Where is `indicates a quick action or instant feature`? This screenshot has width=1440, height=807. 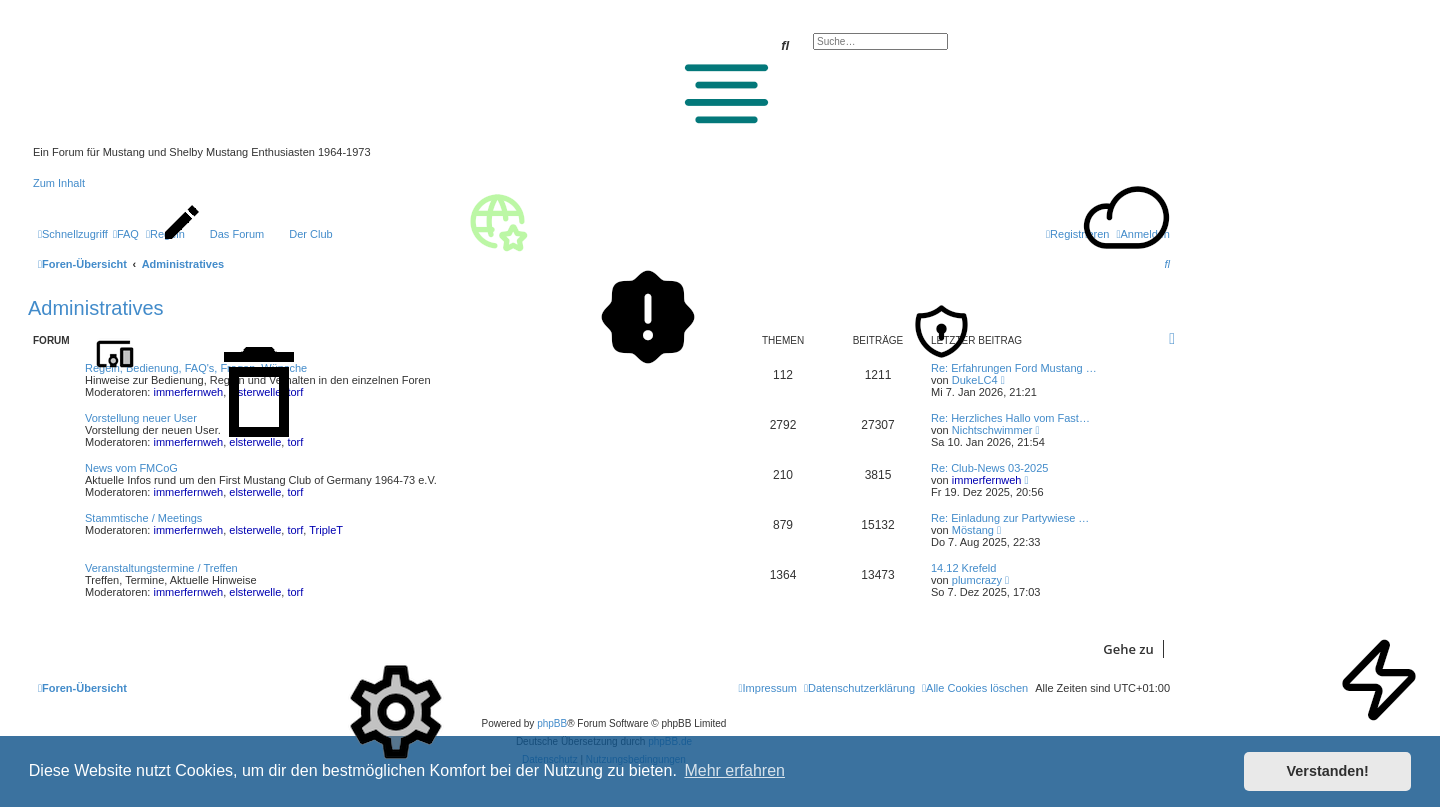
indicates a quick action or instant feature is located at coordinates (1379, 680).